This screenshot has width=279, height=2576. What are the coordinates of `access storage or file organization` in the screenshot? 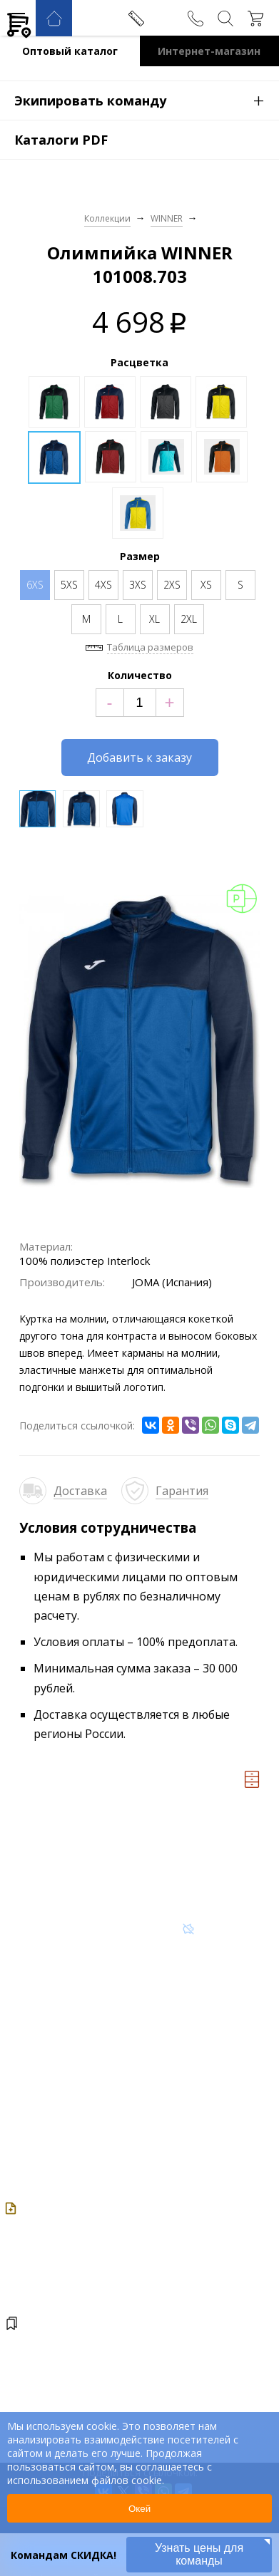 It's located at (252, 1779).